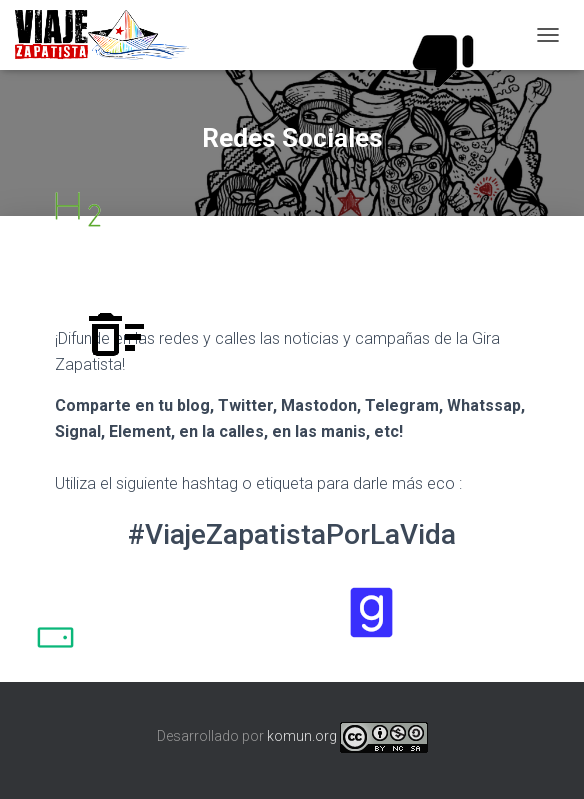 The width and height of the screenshot is (584, 799). What do you see at coordinates (75, 208) in the screenshot?
I see `format text as heading level 2` at bounding box center [75, 208].